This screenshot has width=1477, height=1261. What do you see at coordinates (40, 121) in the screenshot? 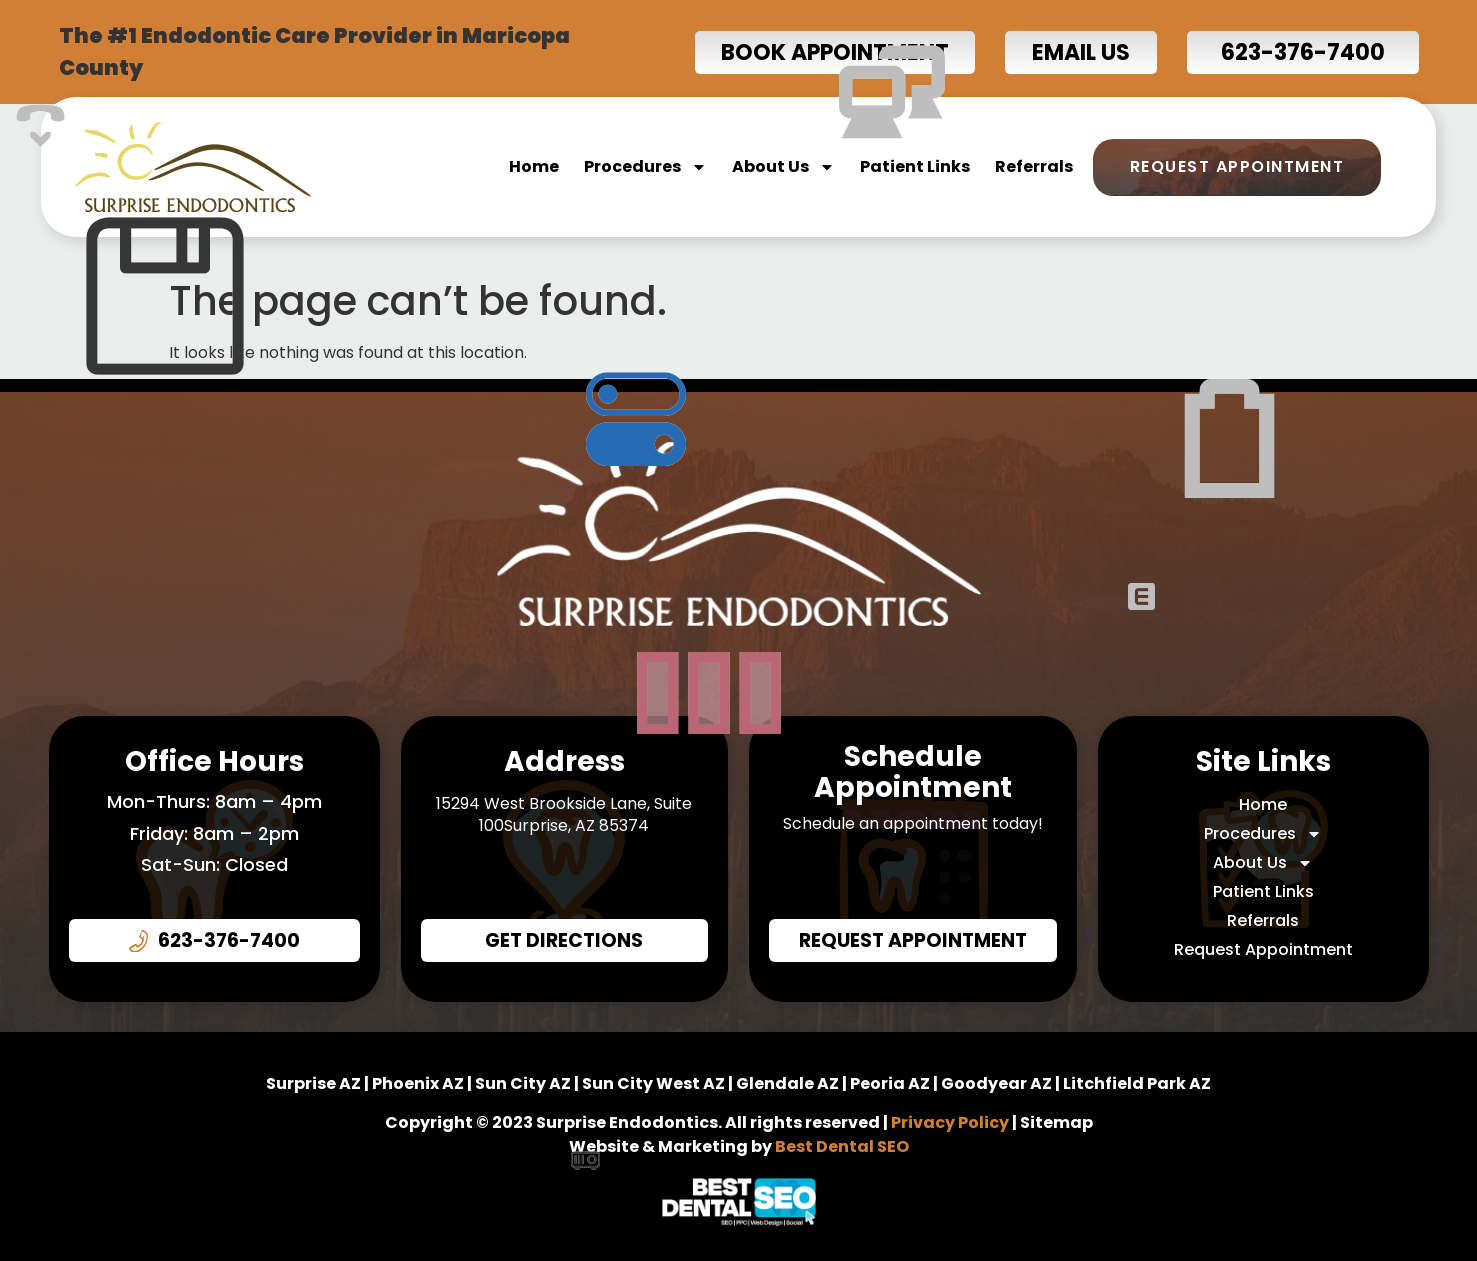
I see `end or hang up a call` at bounding box center [40, 121].